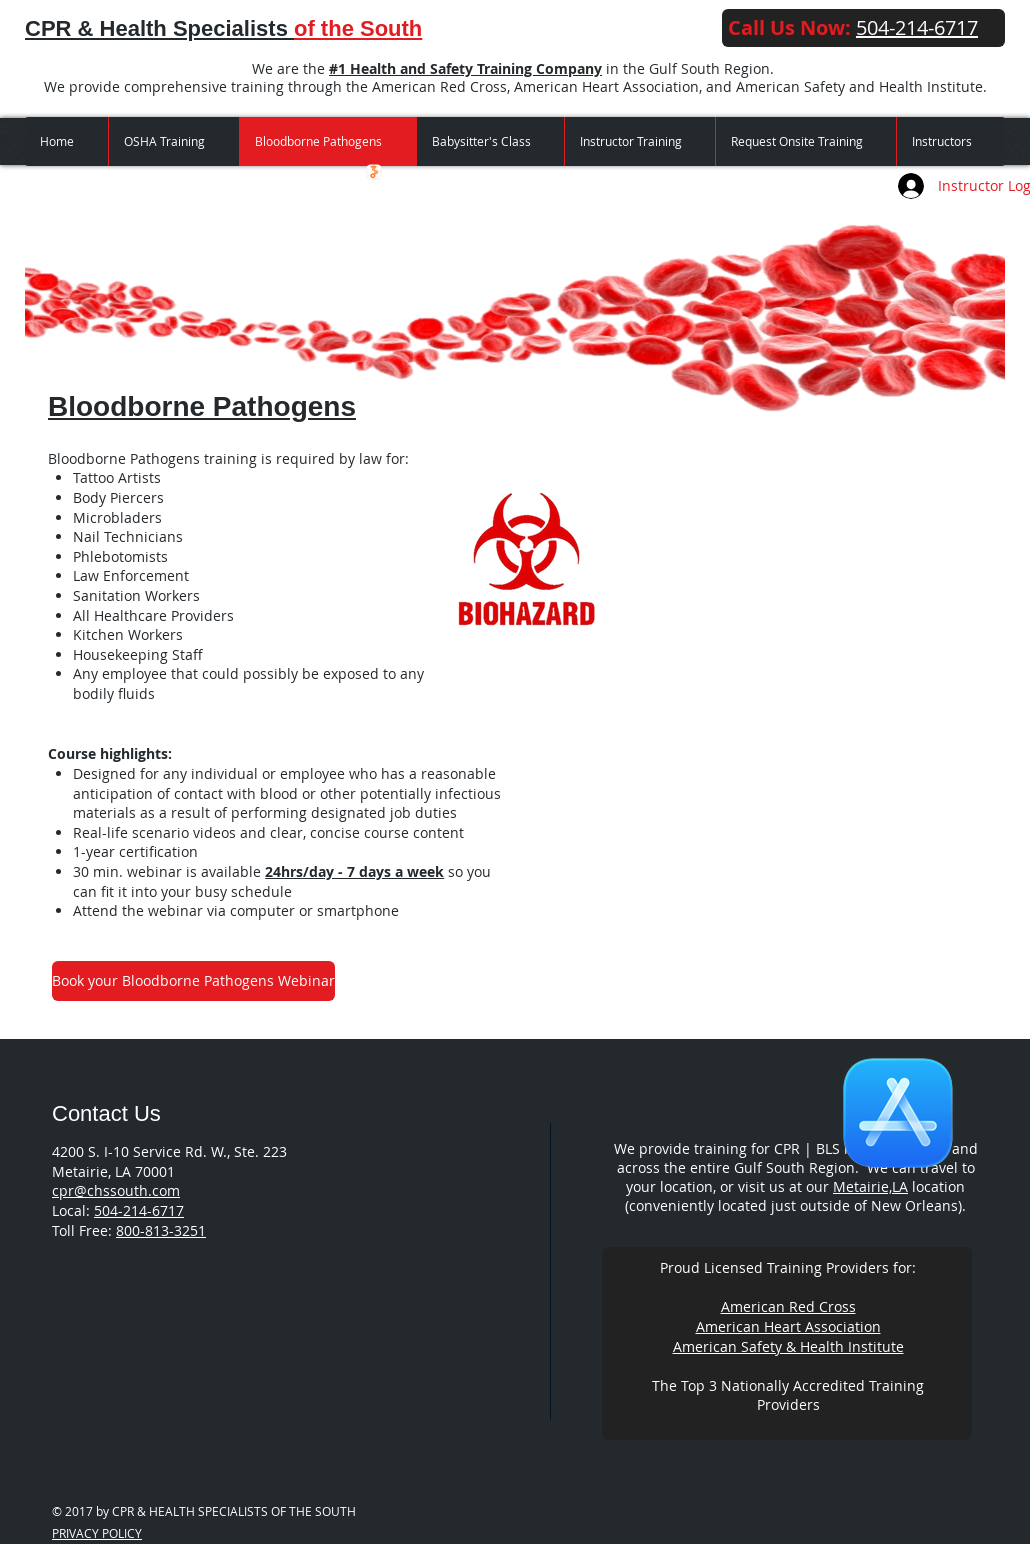 The image size is (1030, 1544). Describe the element at coordinates (898, 1113) in the screenshot. I see `open the app store to browse and download applications` at that location.